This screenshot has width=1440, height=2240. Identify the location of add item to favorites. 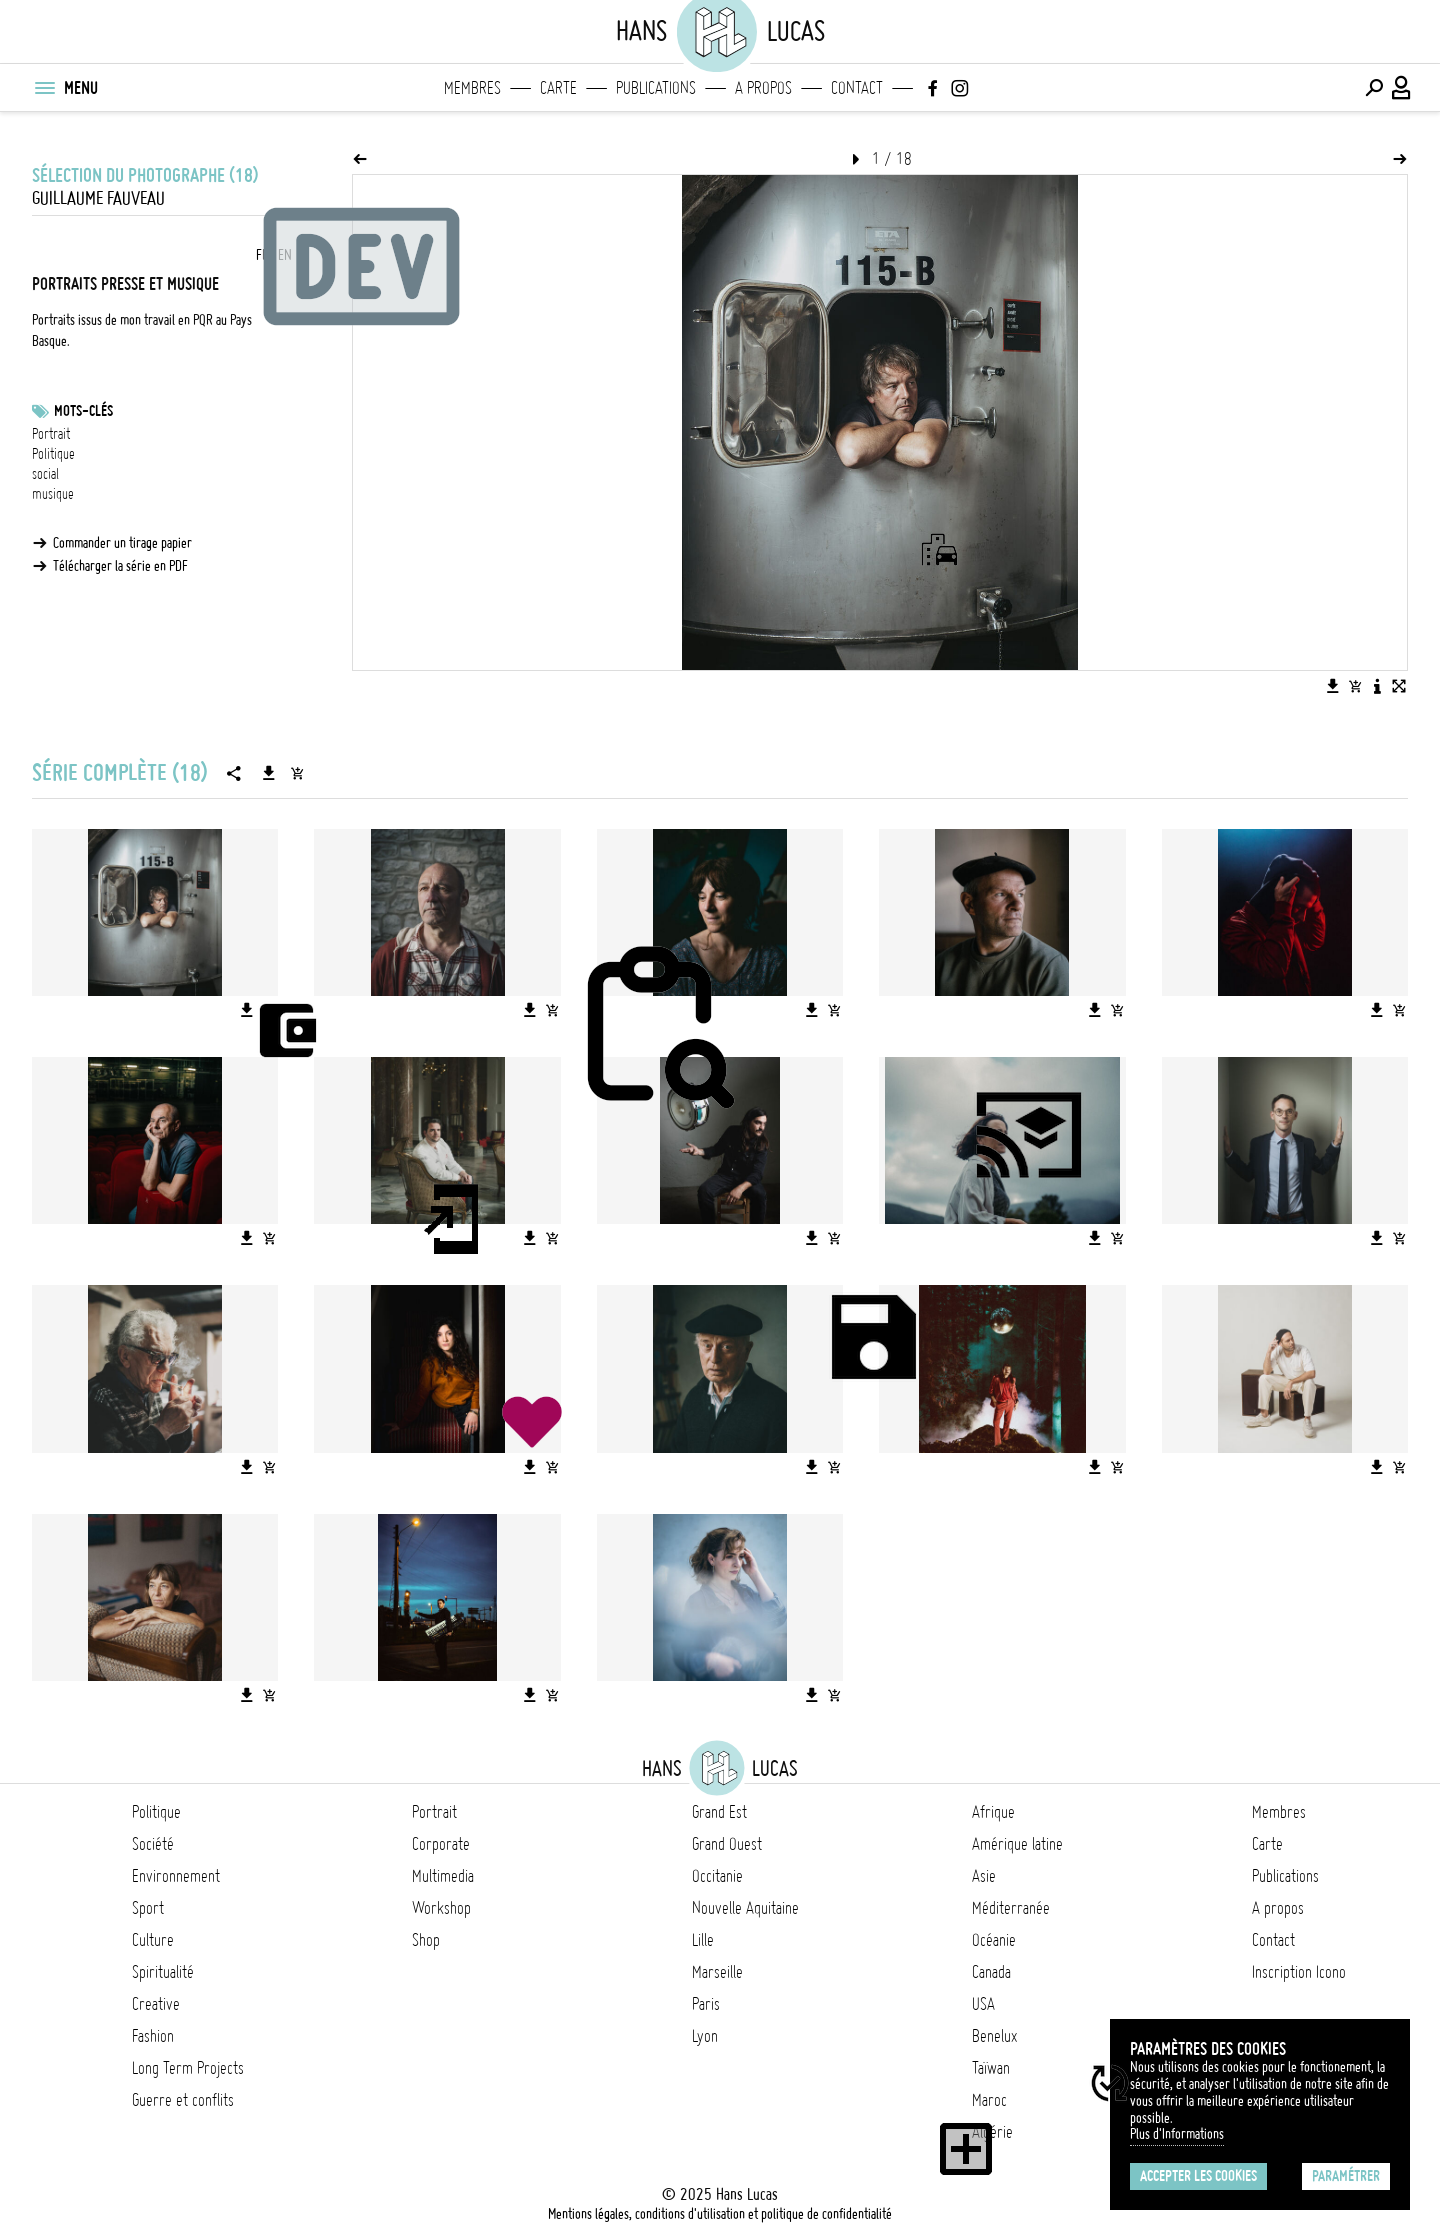
(532, 1420).